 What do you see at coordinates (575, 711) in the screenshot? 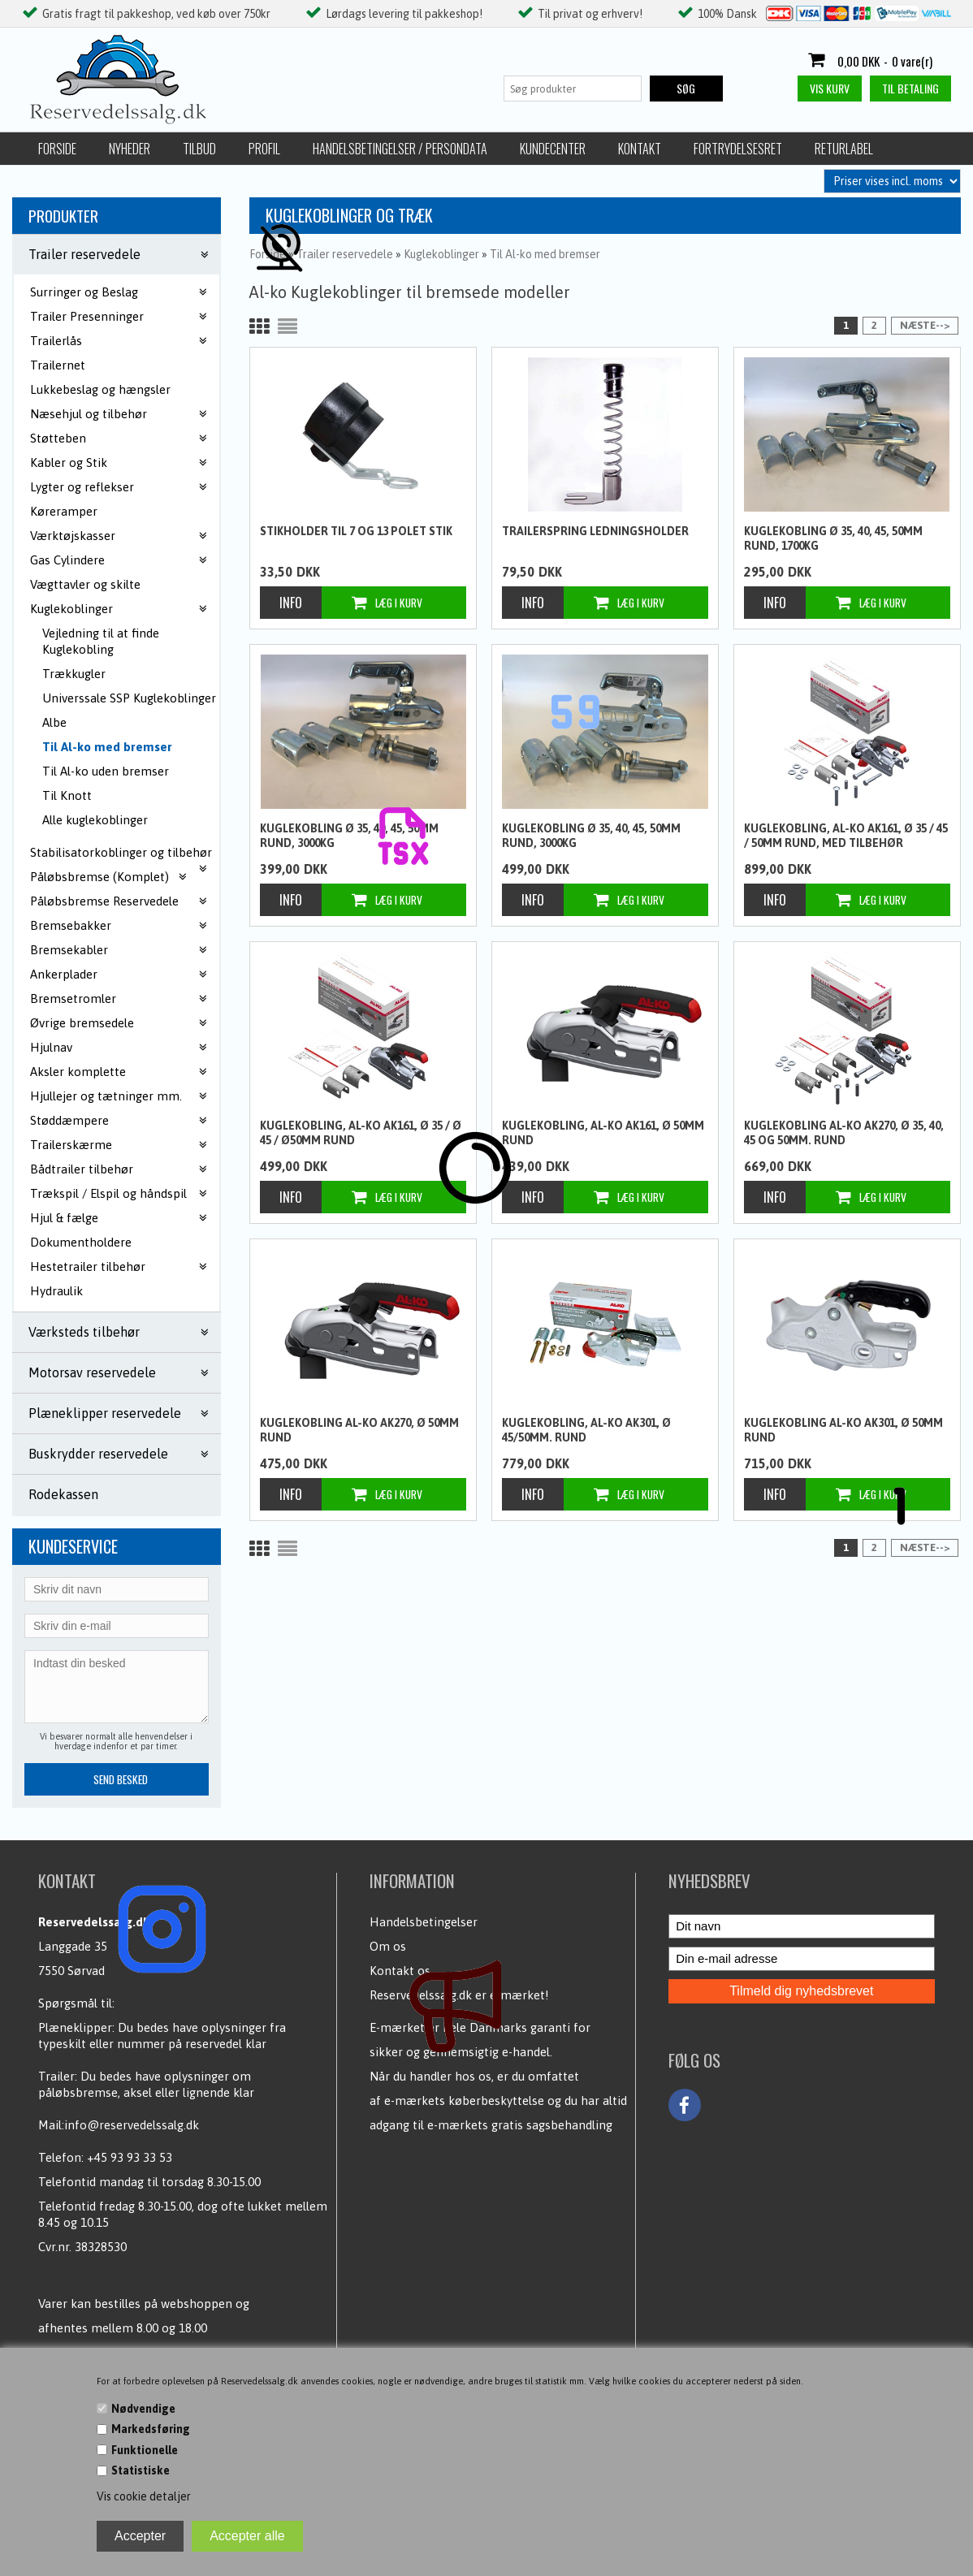
I see `indicates 59 items, notifications, or count` at bounding box center [575, 711].